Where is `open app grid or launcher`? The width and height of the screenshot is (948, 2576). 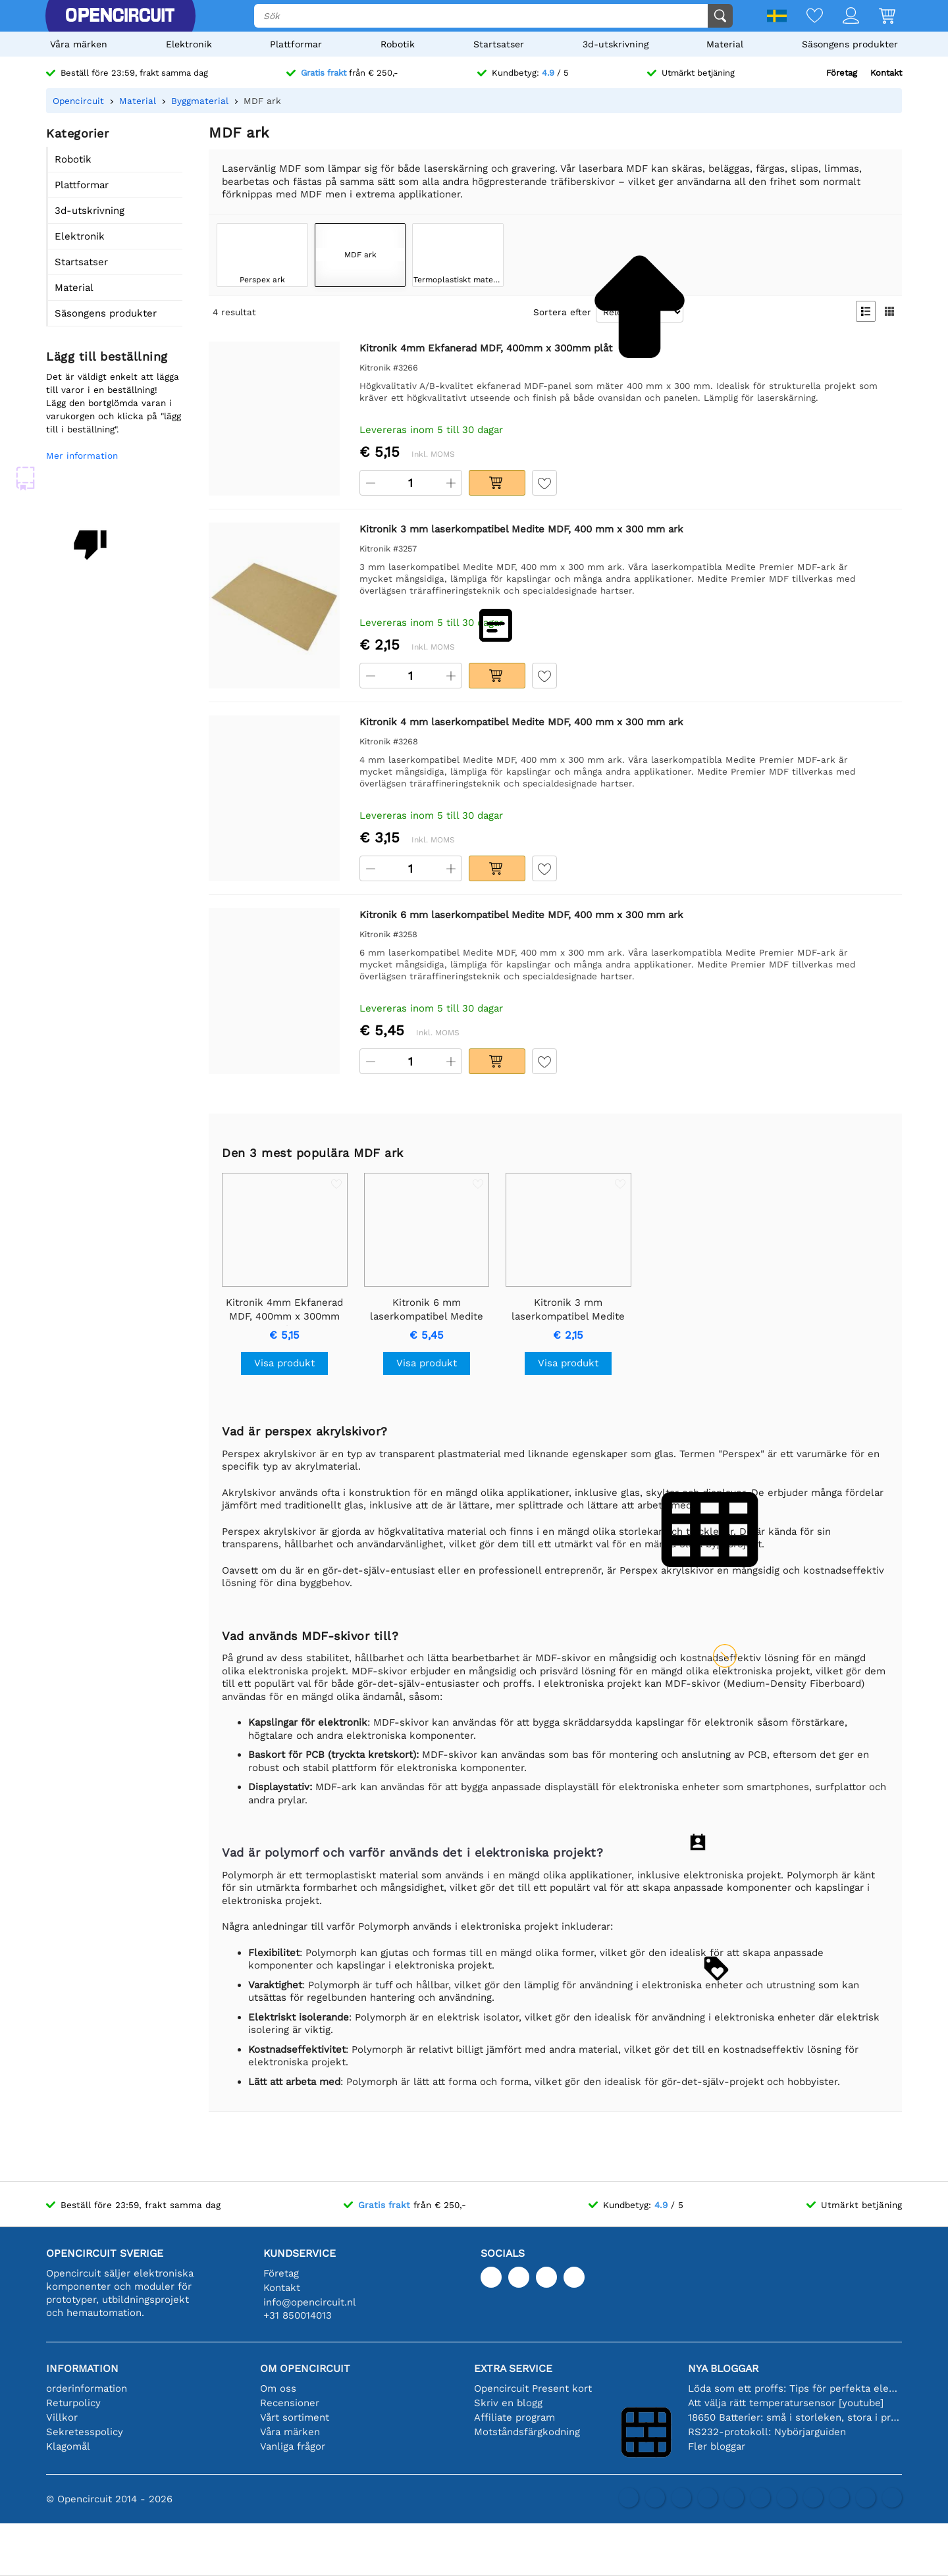
open app grid or launcher is located at coordinates (710, 1530).